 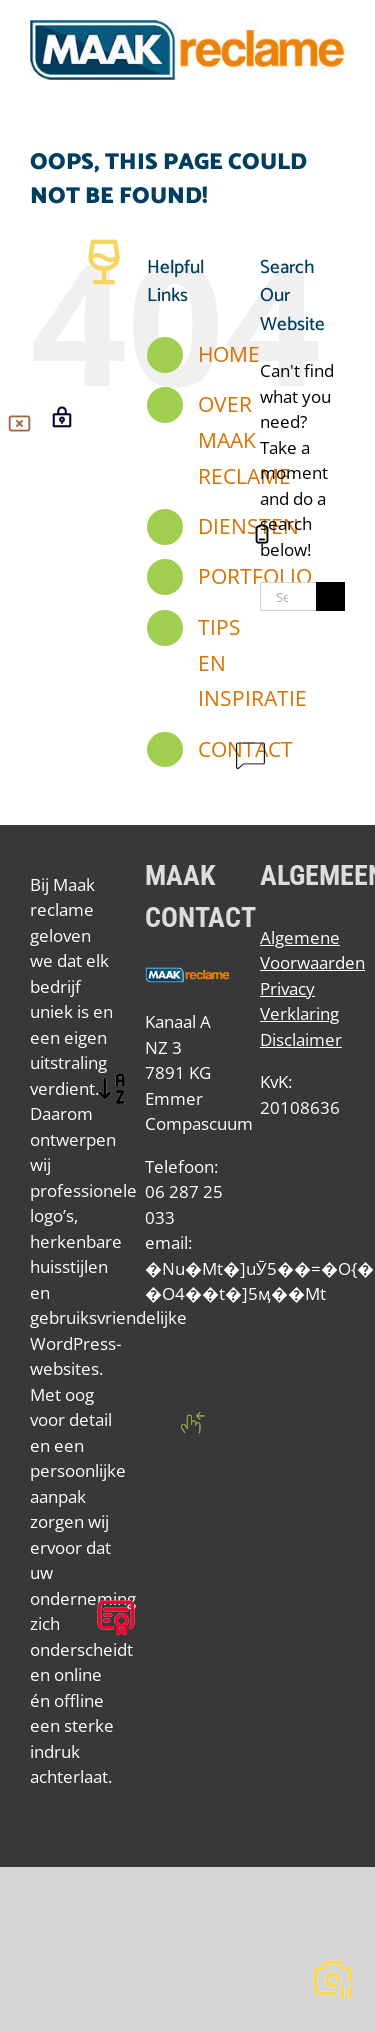 What do you see at coordinates (262, 534) in the screenshot?
I see `indicates low battery level` at bounding box center [262, 534].